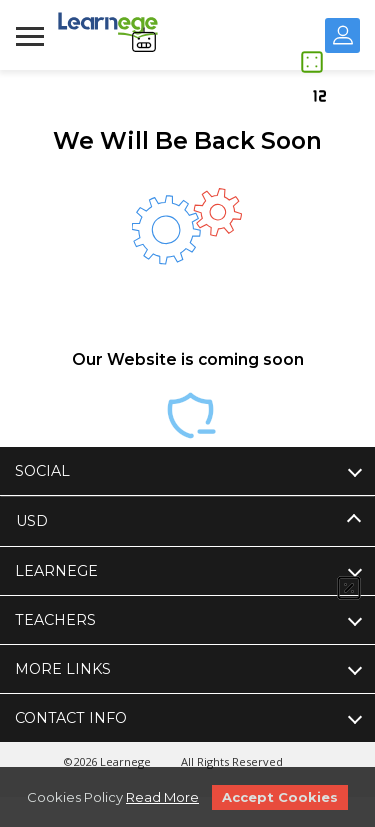 The image size is (375, 827). Describe the element at coordinates (319, 96) in the screenshot. I see `indicates item count or quantity of 12` at that location.